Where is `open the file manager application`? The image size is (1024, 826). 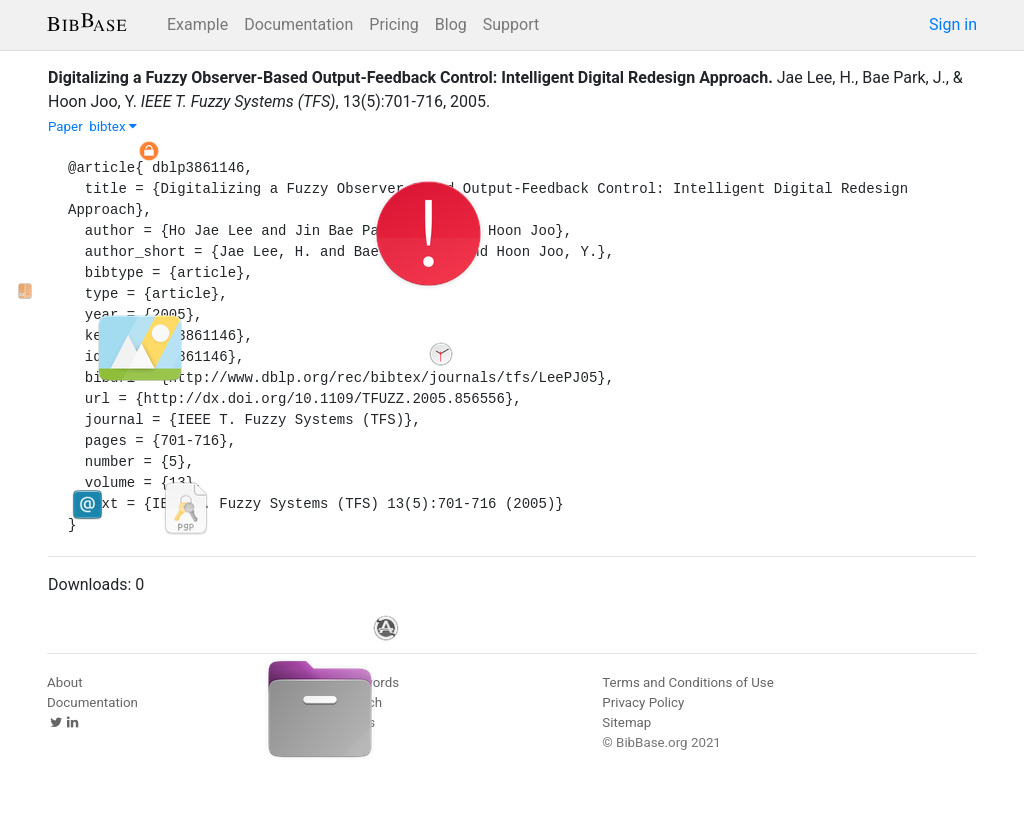 open the file manager application is located at coordinates (320, 709).